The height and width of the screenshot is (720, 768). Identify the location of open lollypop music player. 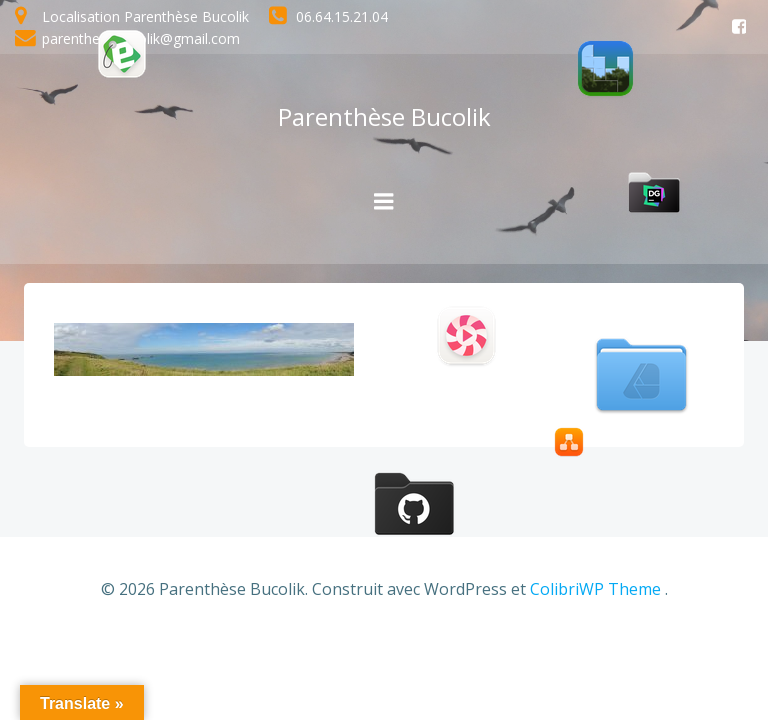
(466, 335).